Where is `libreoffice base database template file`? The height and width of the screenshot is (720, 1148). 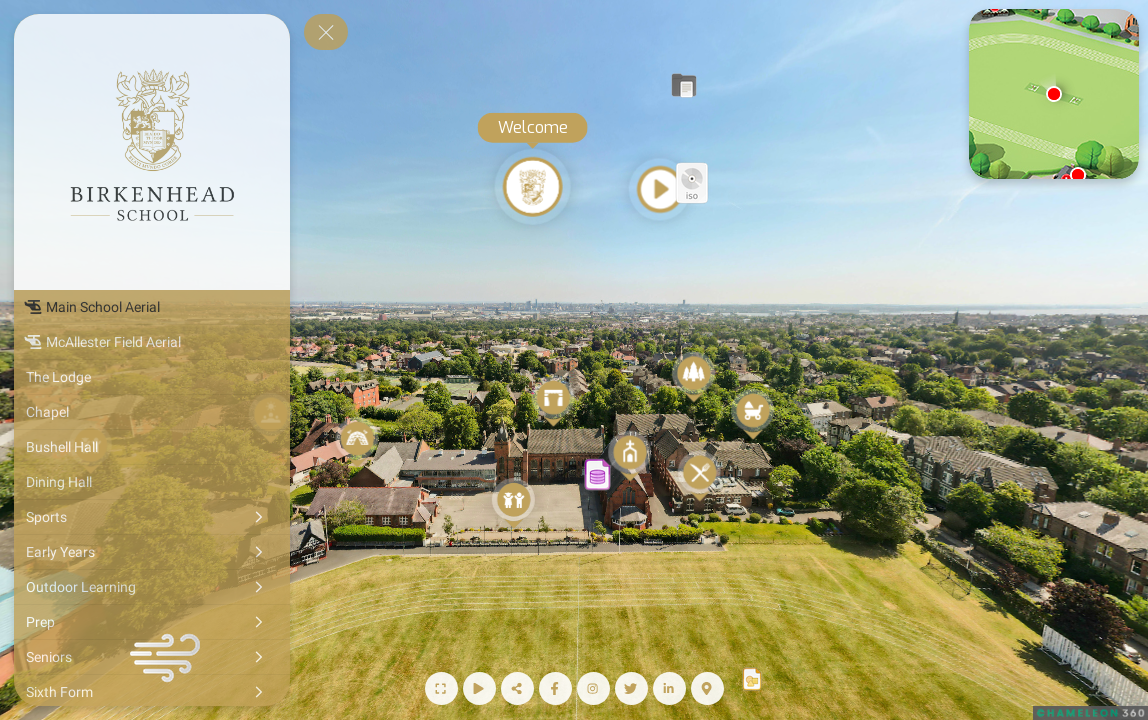
libreoffice base database template file is located at coordinates (597, 474).